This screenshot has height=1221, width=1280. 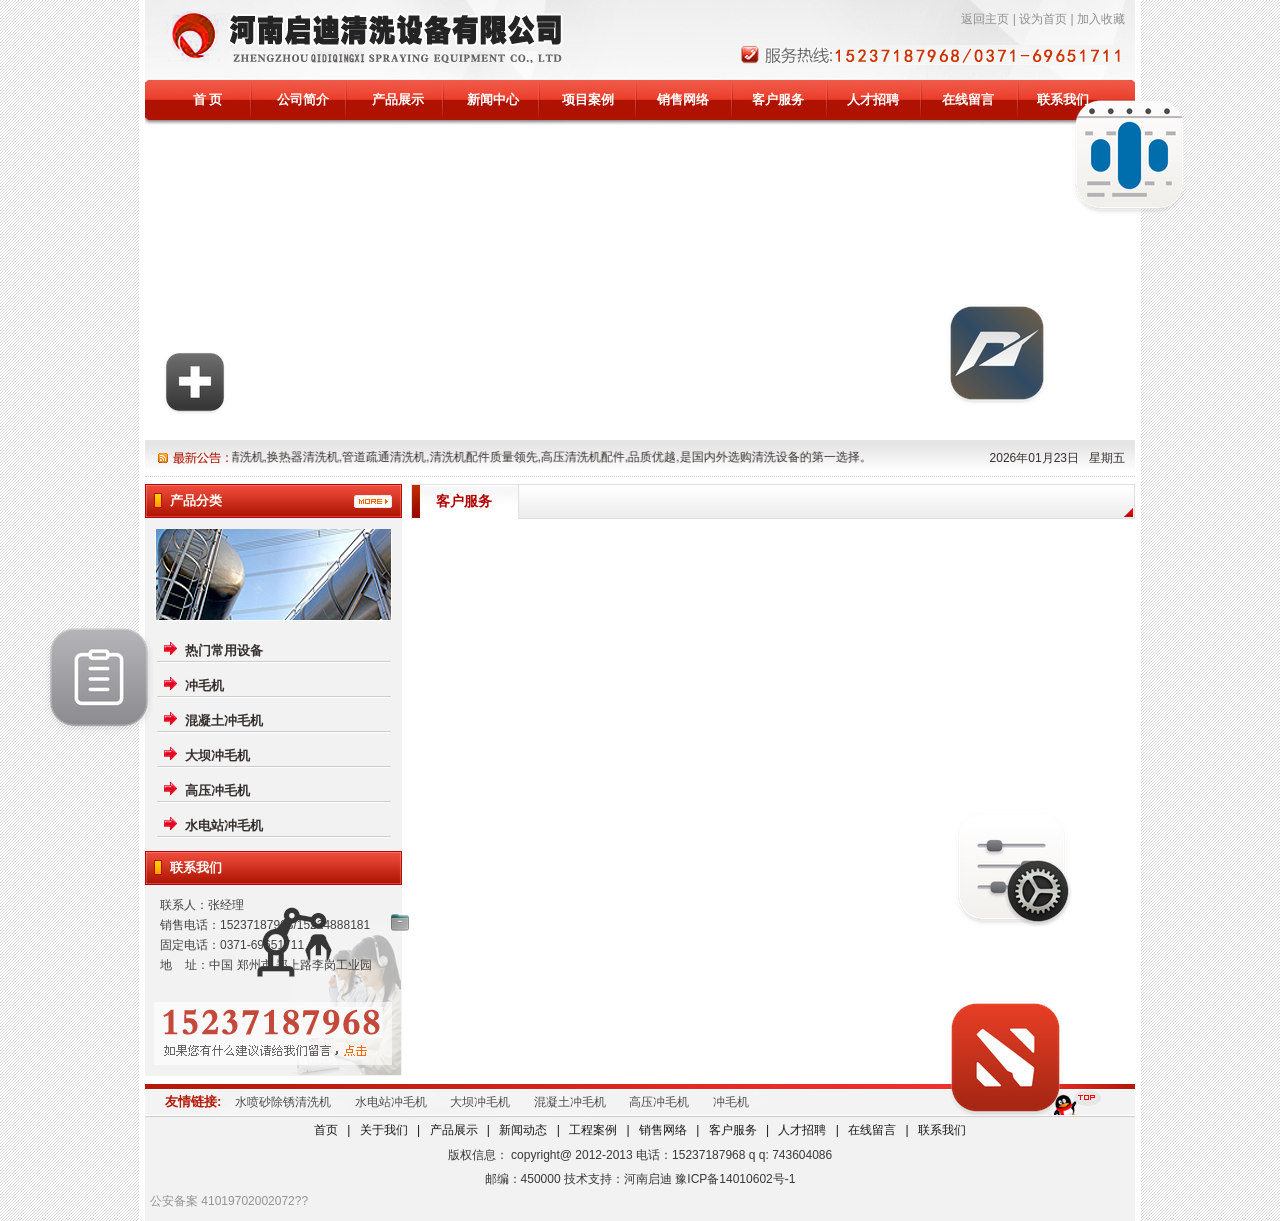 I want to click on open the file manager application, so click(x=400, y=922).